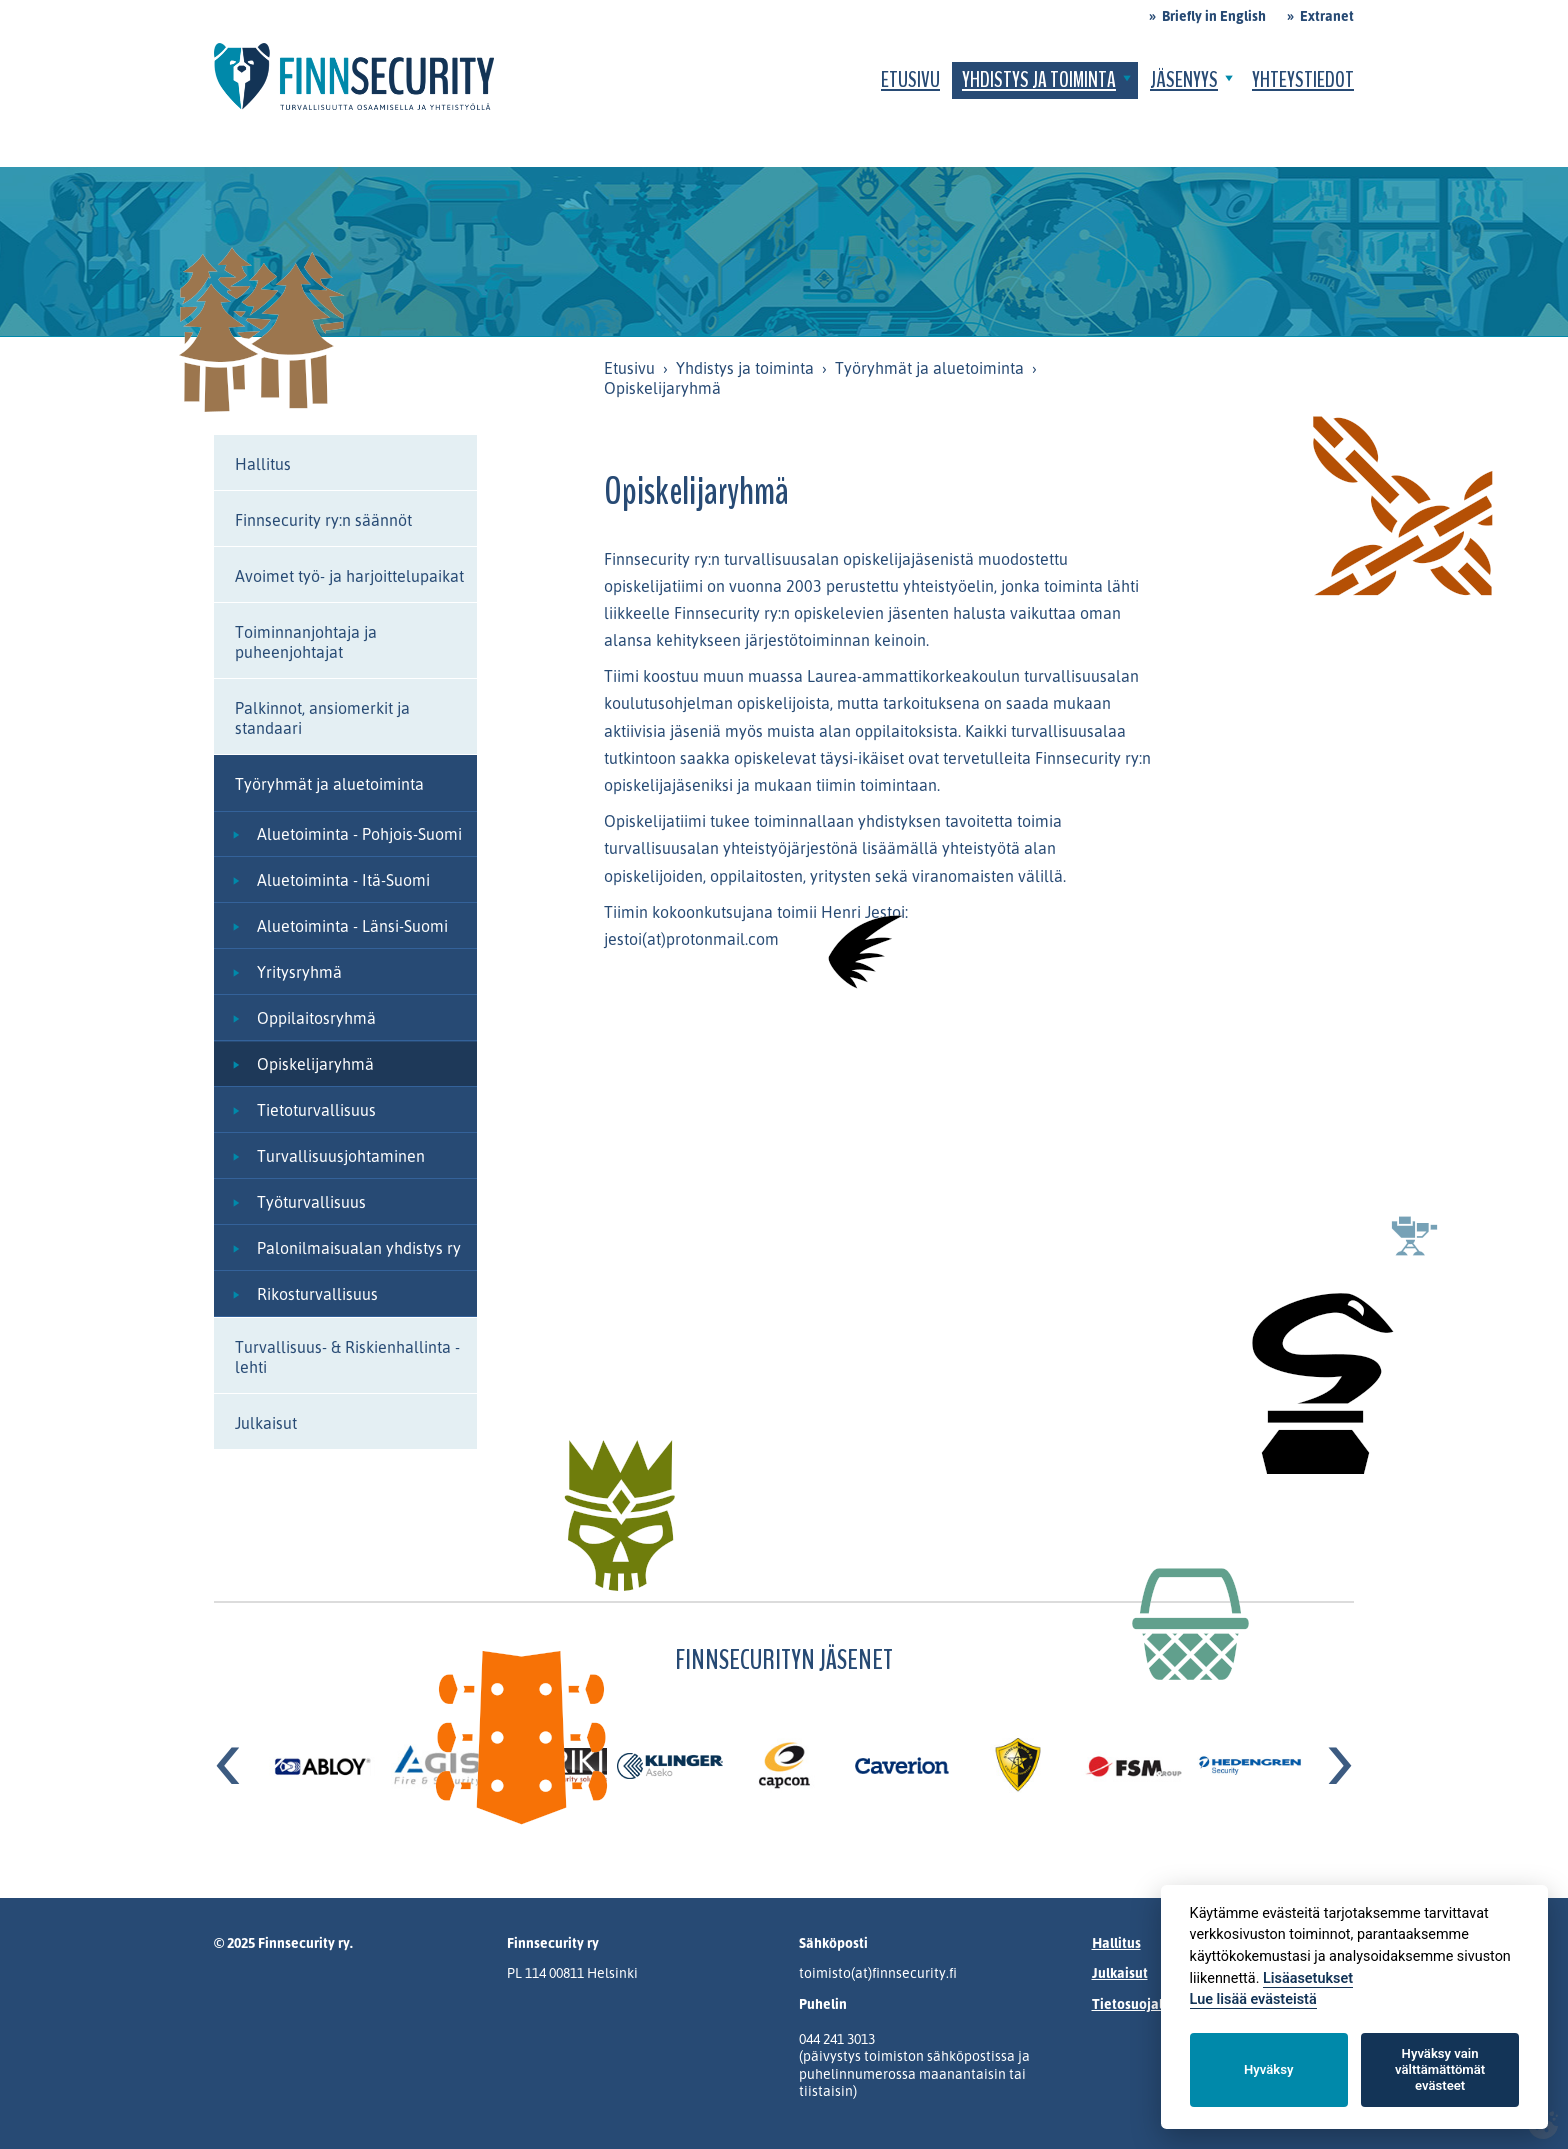 This screenshot has width=1568, height=2149. Describe the element at coordinates (621, 1517) in the screenshot. I see `indicates a boss enemy or final challenge` at that location.